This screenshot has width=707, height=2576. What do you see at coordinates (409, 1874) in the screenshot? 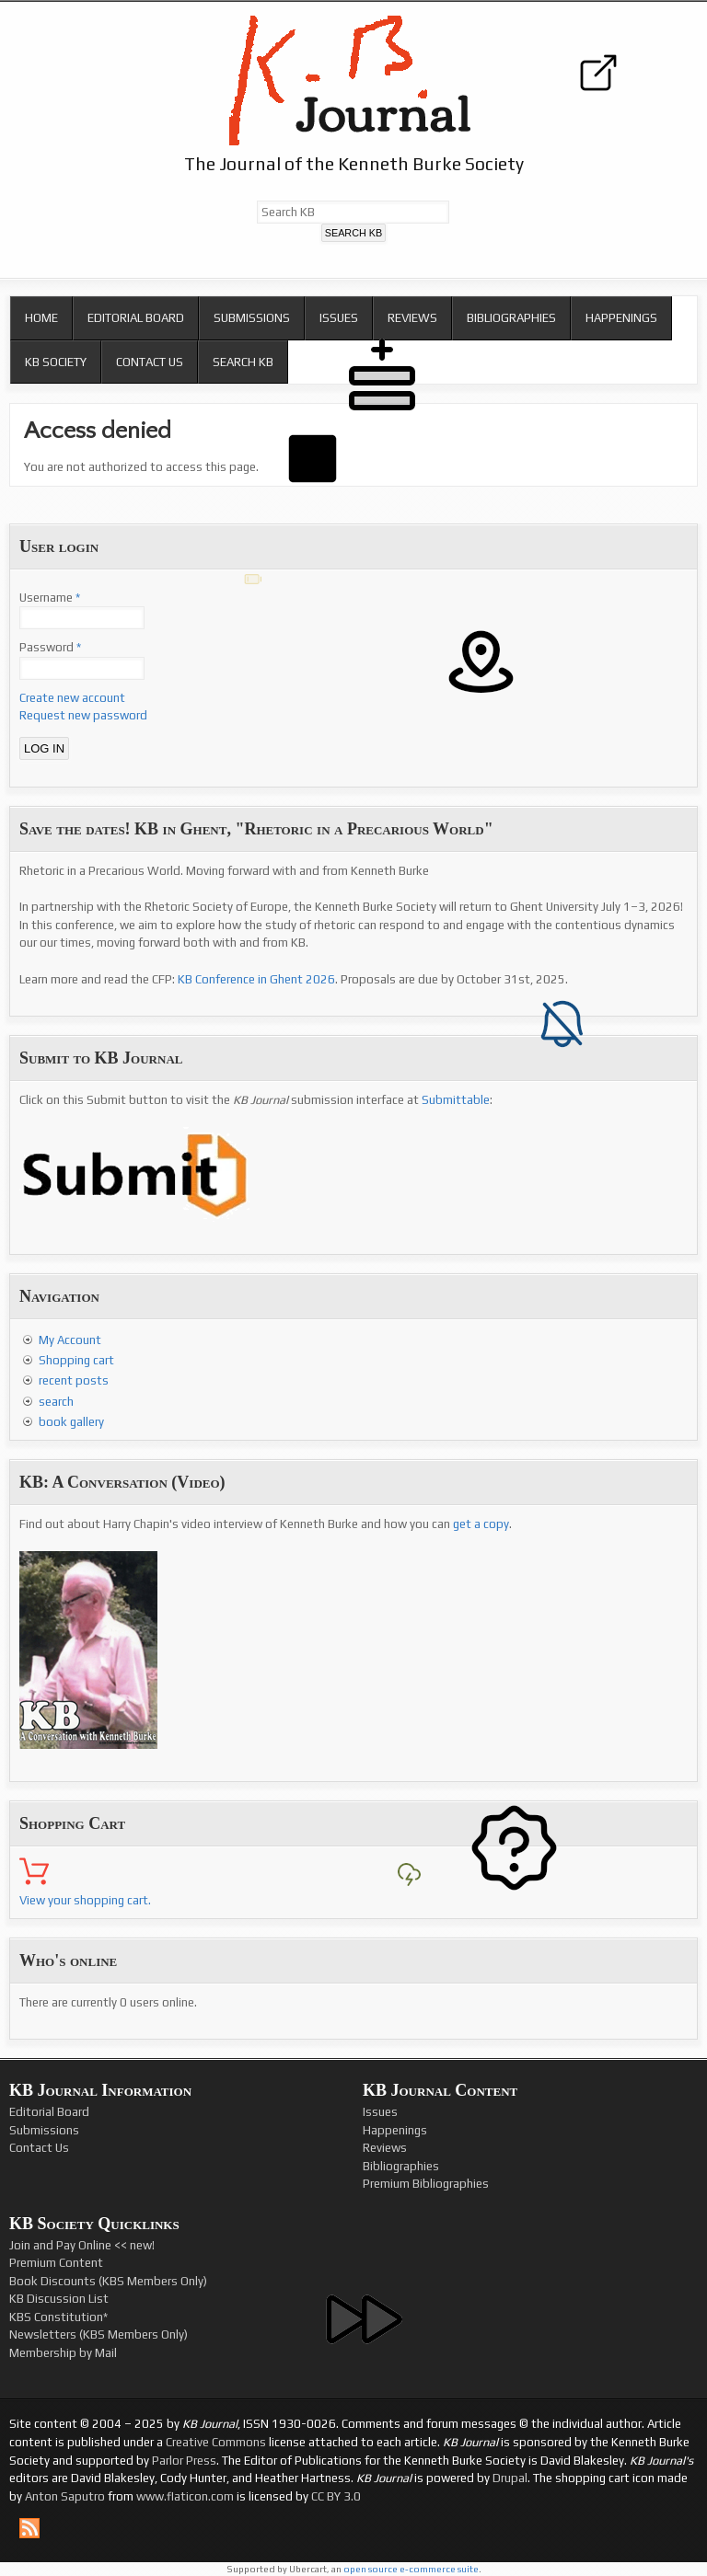
I see `indicates thunderstorm or severe weather conditions` at bounding box center [409, 1874].